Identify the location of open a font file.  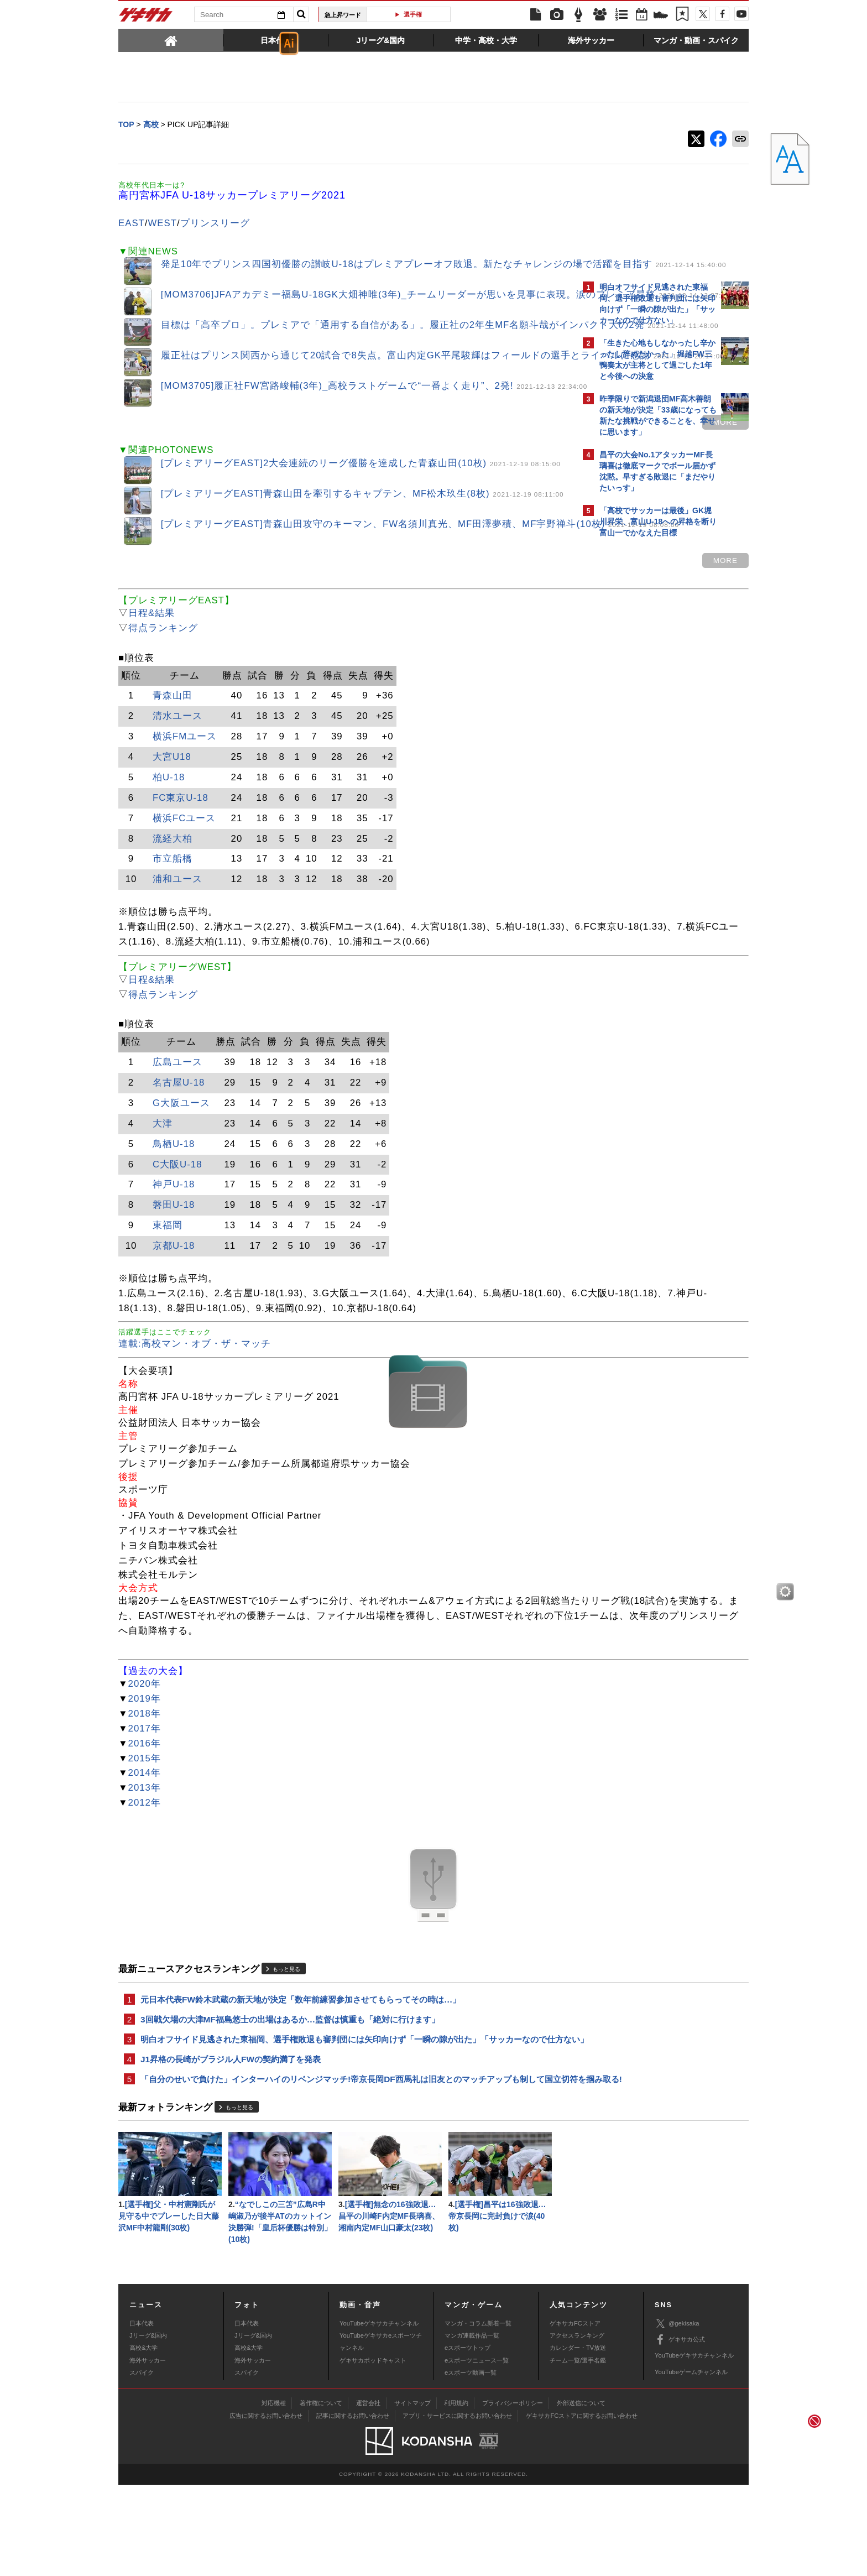
(790, 159).